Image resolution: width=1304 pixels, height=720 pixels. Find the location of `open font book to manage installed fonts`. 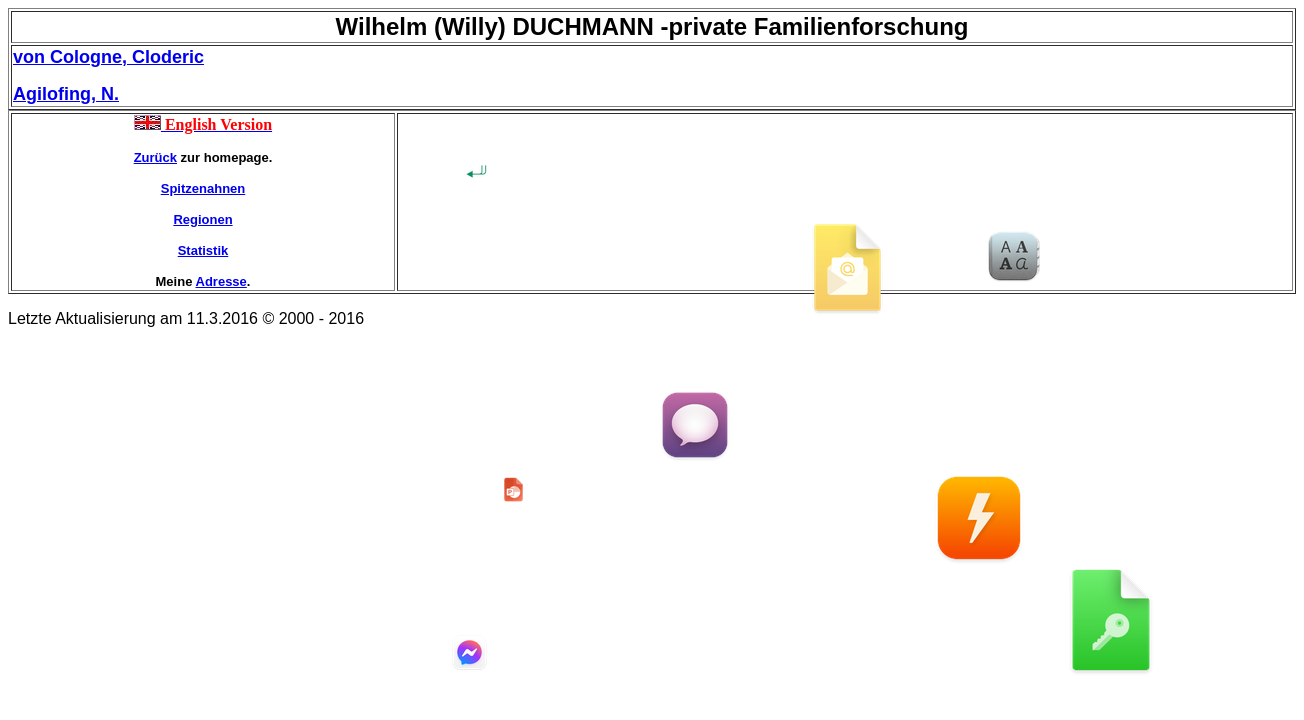

open font book to manage installed fonts is located at coordinates (1013, 256).